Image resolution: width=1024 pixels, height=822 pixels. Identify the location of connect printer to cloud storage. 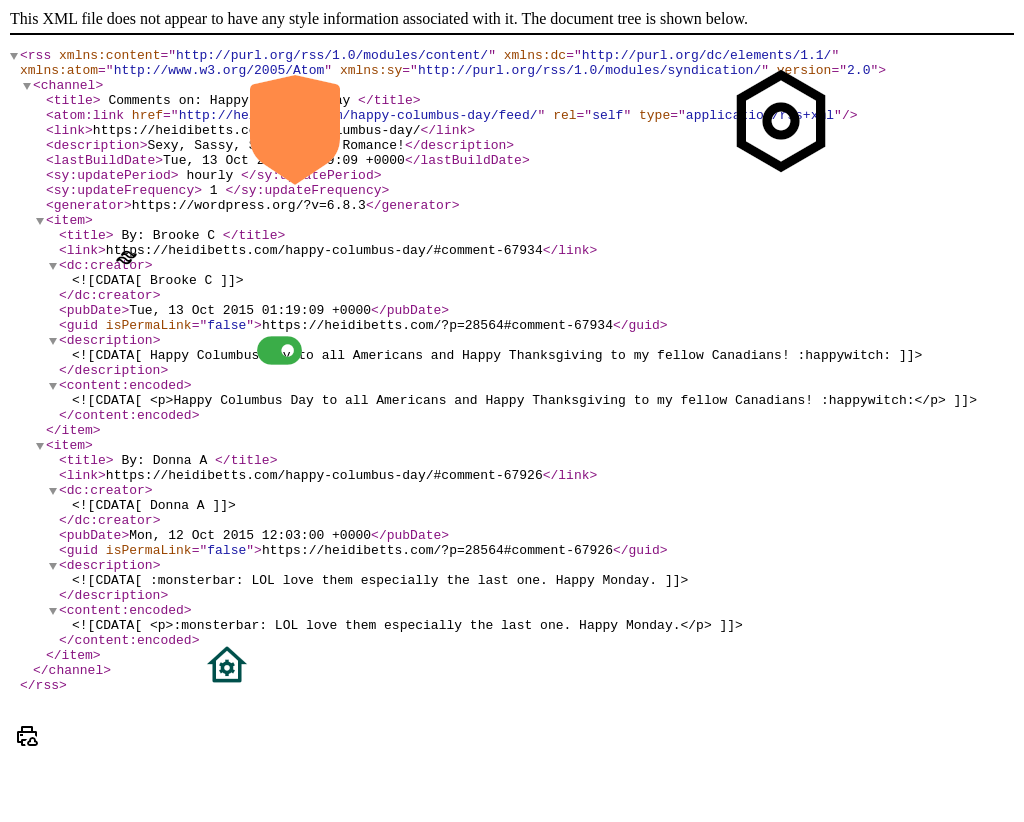
(27, 736).